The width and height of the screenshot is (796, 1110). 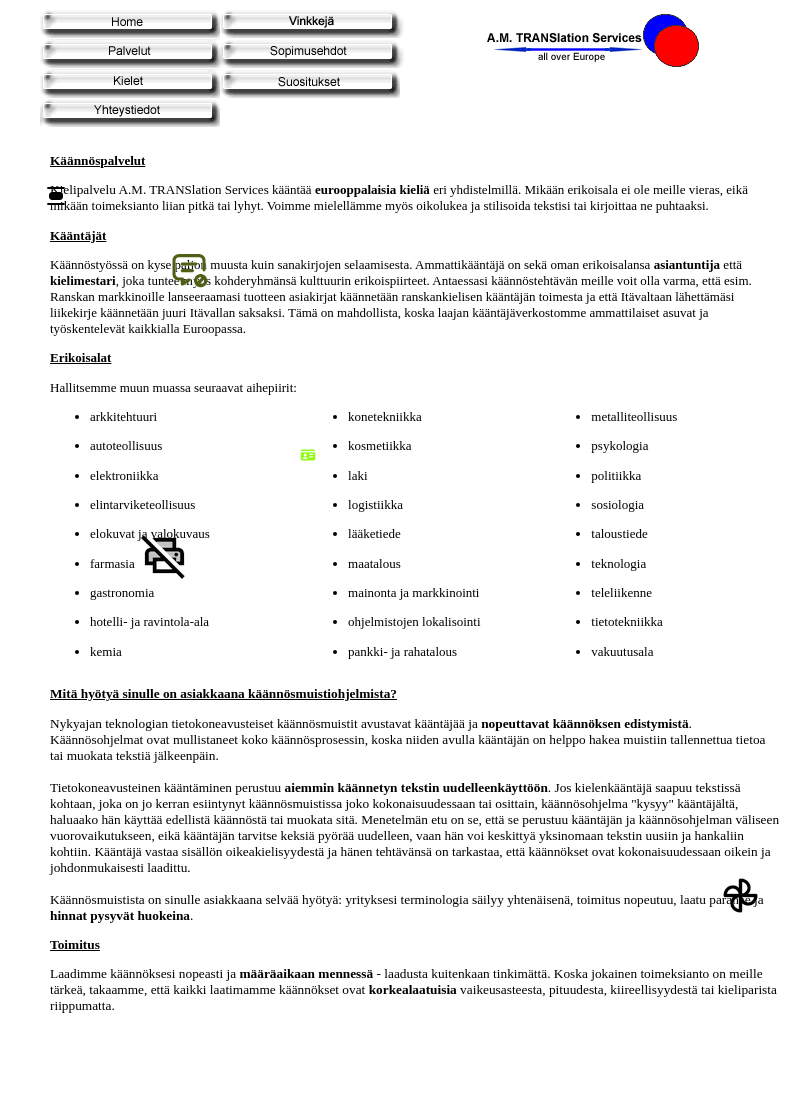 I want to click on cancel or delete a message, so click(x=189, y=269).